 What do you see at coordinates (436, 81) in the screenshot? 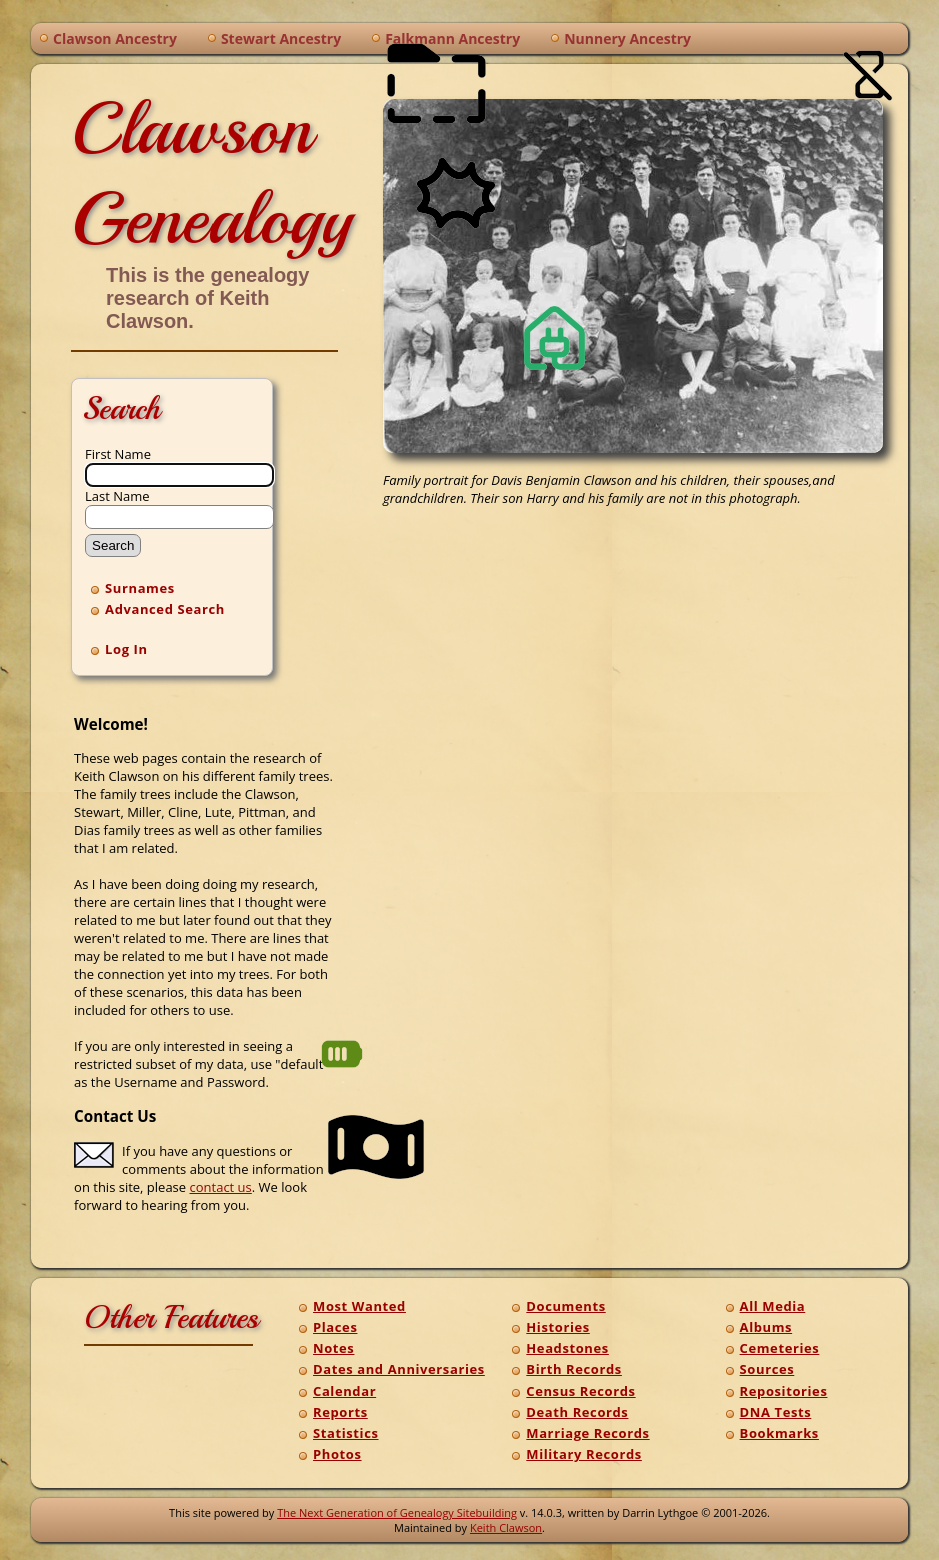
I see `create a new folder` at bounding box center [436, 81].